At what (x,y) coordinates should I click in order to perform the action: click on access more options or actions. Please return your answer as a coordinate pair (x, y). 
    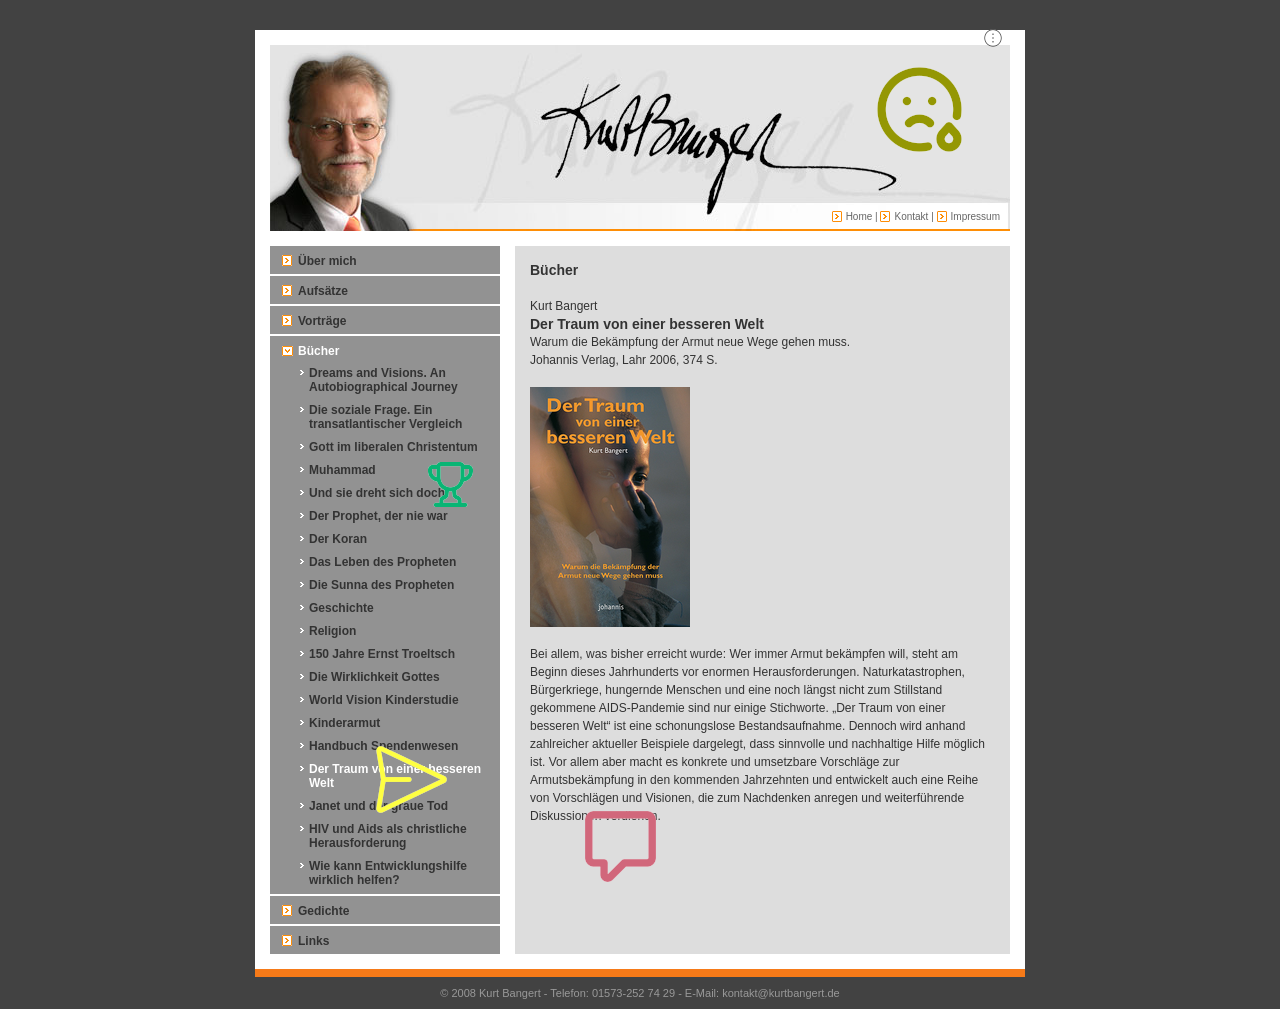
    Looking at the image, I should click on (993, 38).